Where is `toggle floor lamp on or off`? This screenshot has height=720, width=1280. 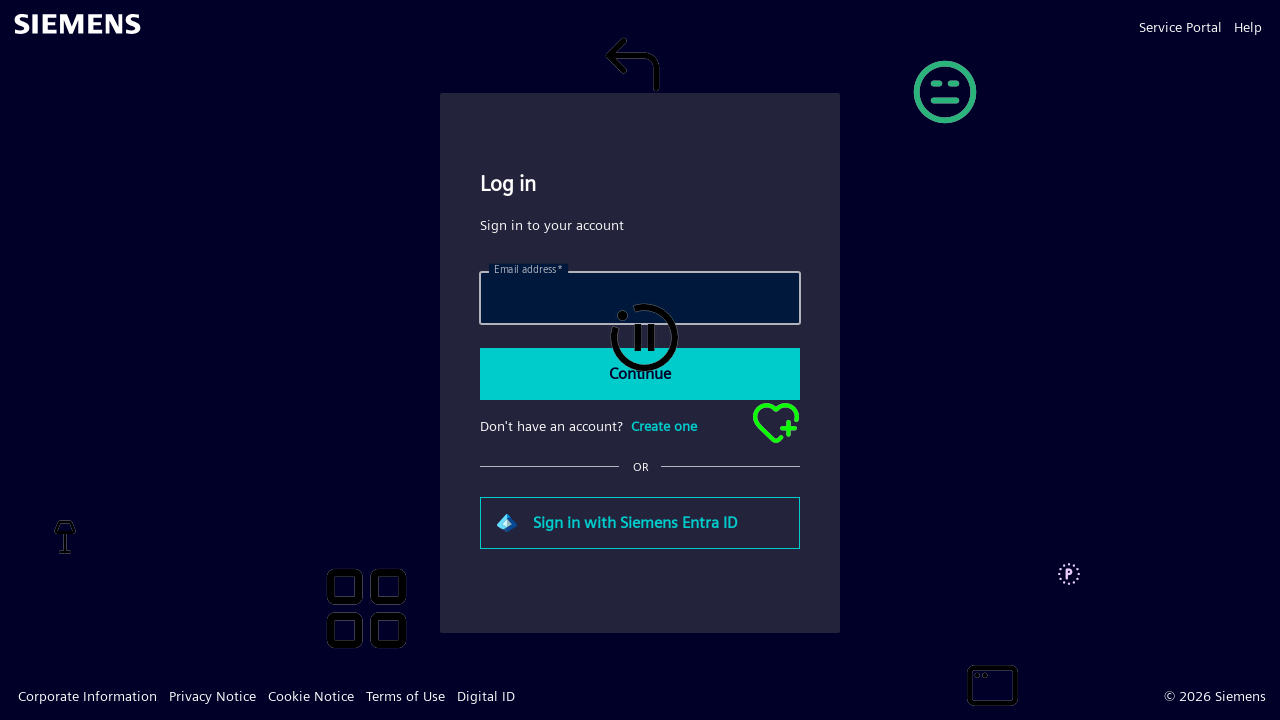 toggle floor lamp on or off is located at coordinates (65, 537).